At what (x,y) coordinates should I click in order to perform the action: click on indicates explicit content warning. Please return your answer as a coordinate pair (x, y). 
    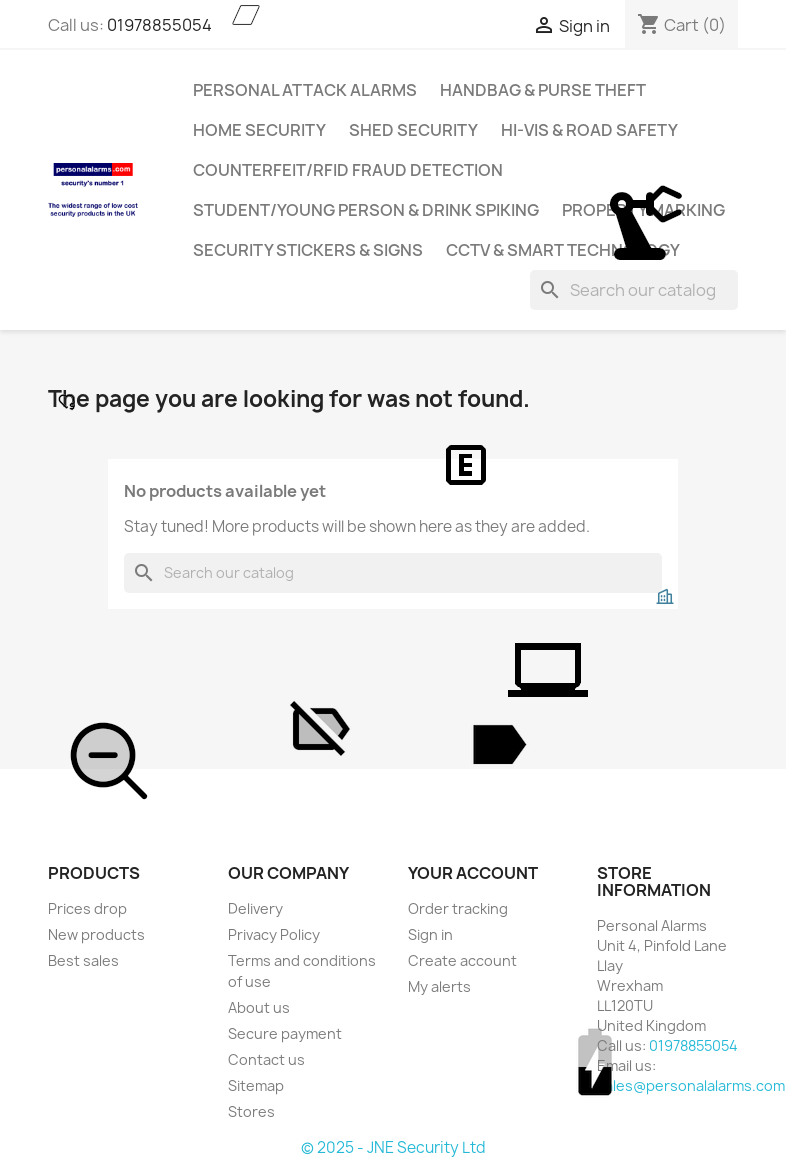
    Looking at the image, I should click on (466, 465).